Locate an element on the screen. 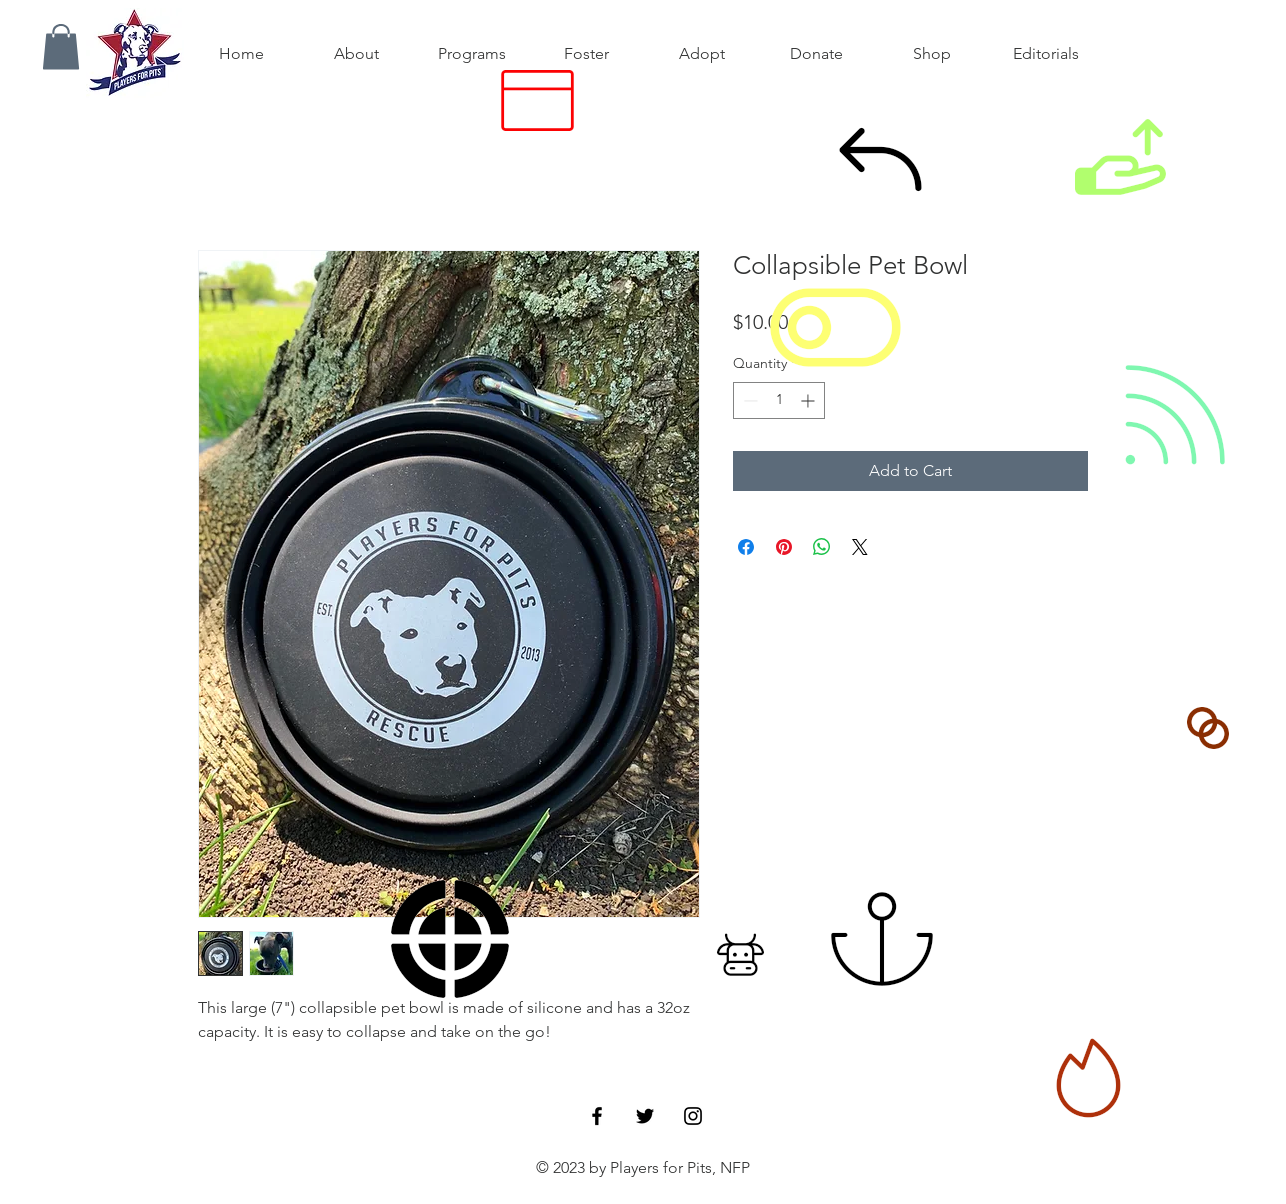  view polar chart analytics is located at coordinates (450, 939).